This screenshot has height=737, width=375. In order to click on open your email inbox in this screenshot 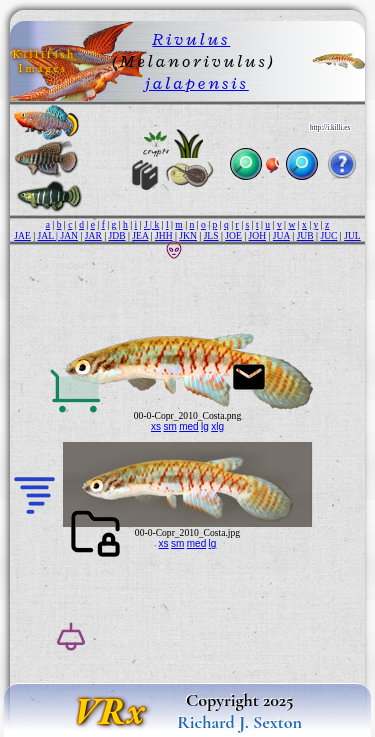, I will do `click(249, 377)`.